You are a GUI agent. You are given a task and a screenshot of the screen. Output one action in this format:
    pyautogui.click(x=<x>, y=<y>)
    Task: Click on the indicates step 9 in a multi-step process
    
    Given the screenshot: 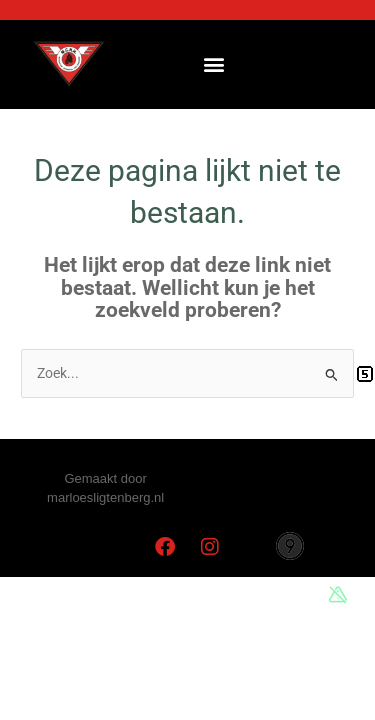 What is the action you would take?
    pyautogui.click(x=290, y=546)
    